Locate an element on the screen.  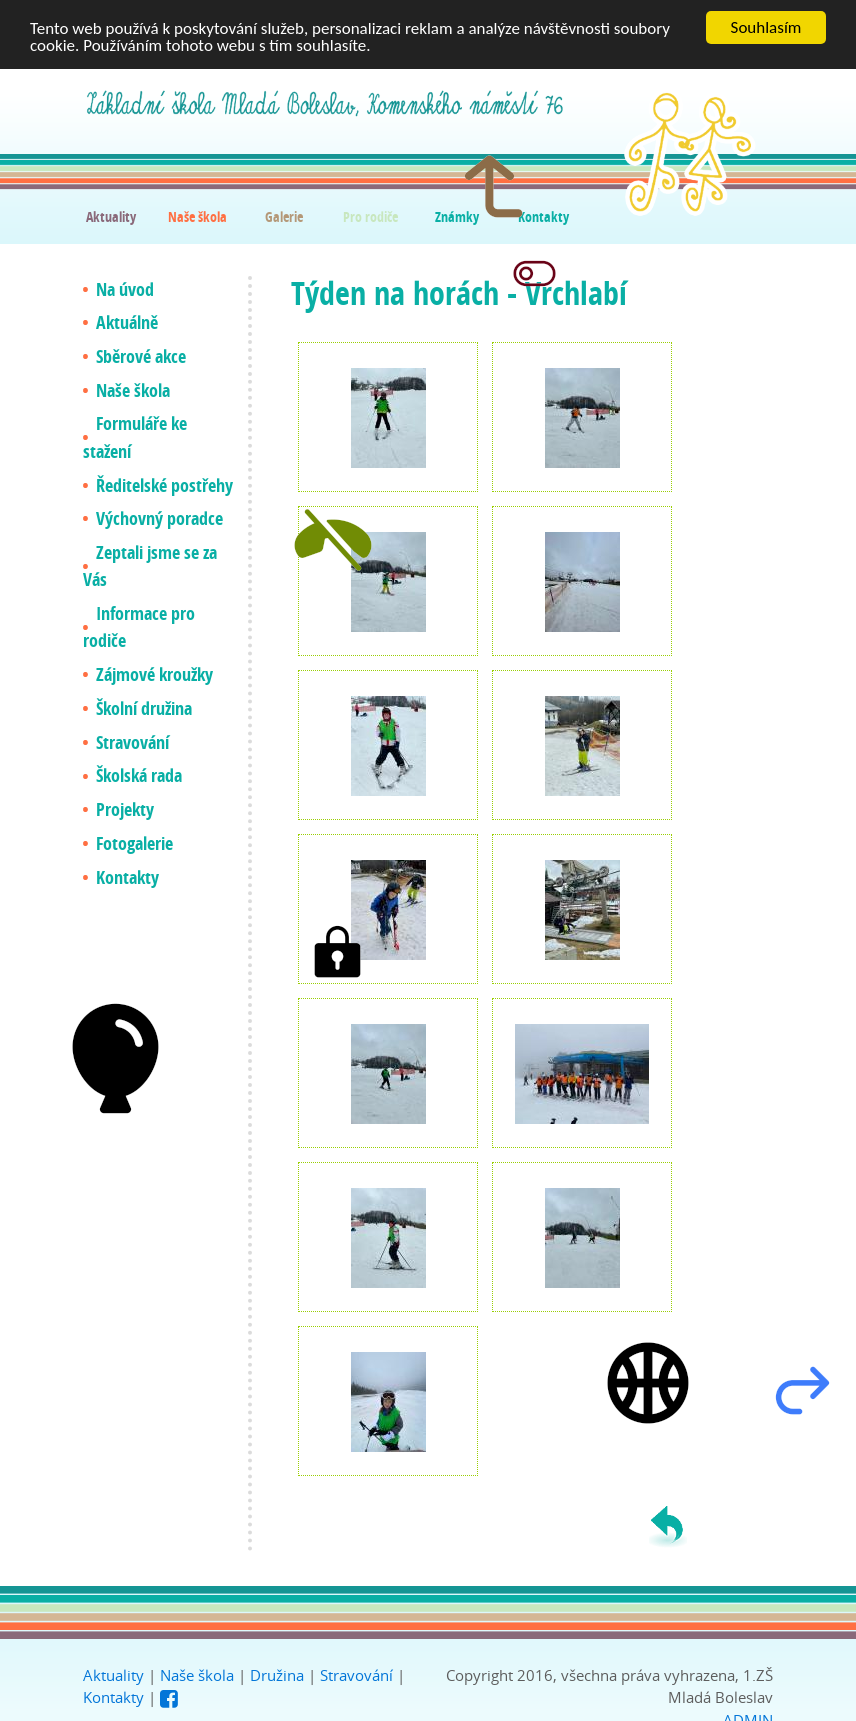
redo the last undone action is located at coordinates (802, 1391).